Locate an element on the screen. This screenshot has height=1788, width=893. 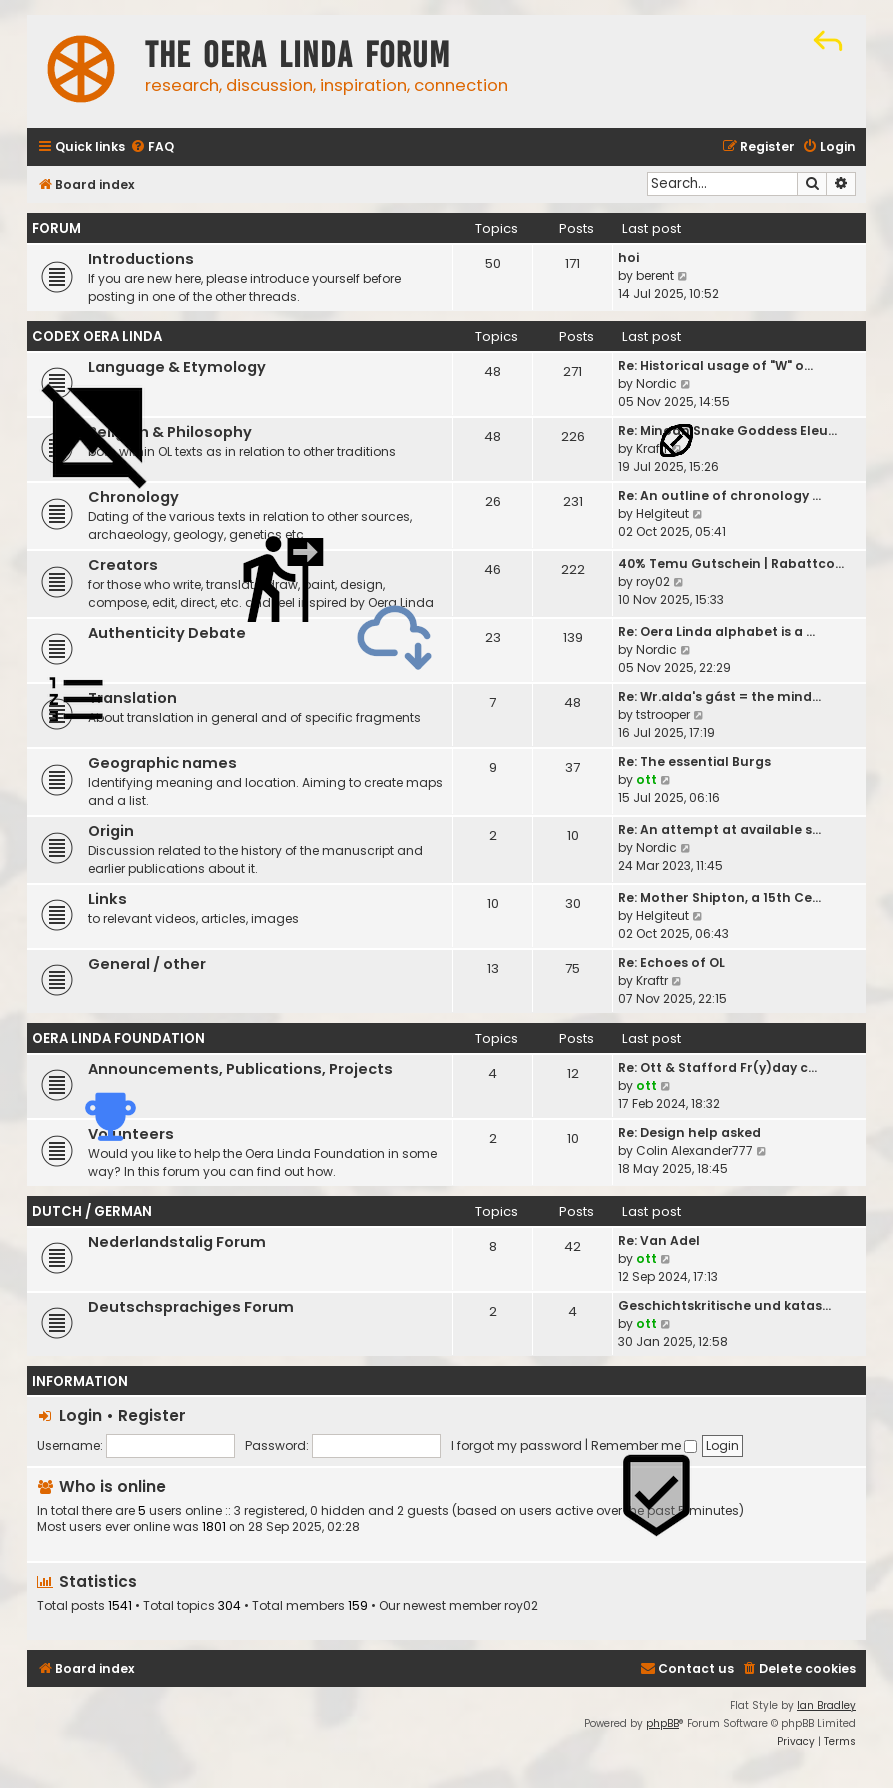
reply to a message or email is located at coordinates (828, 40).